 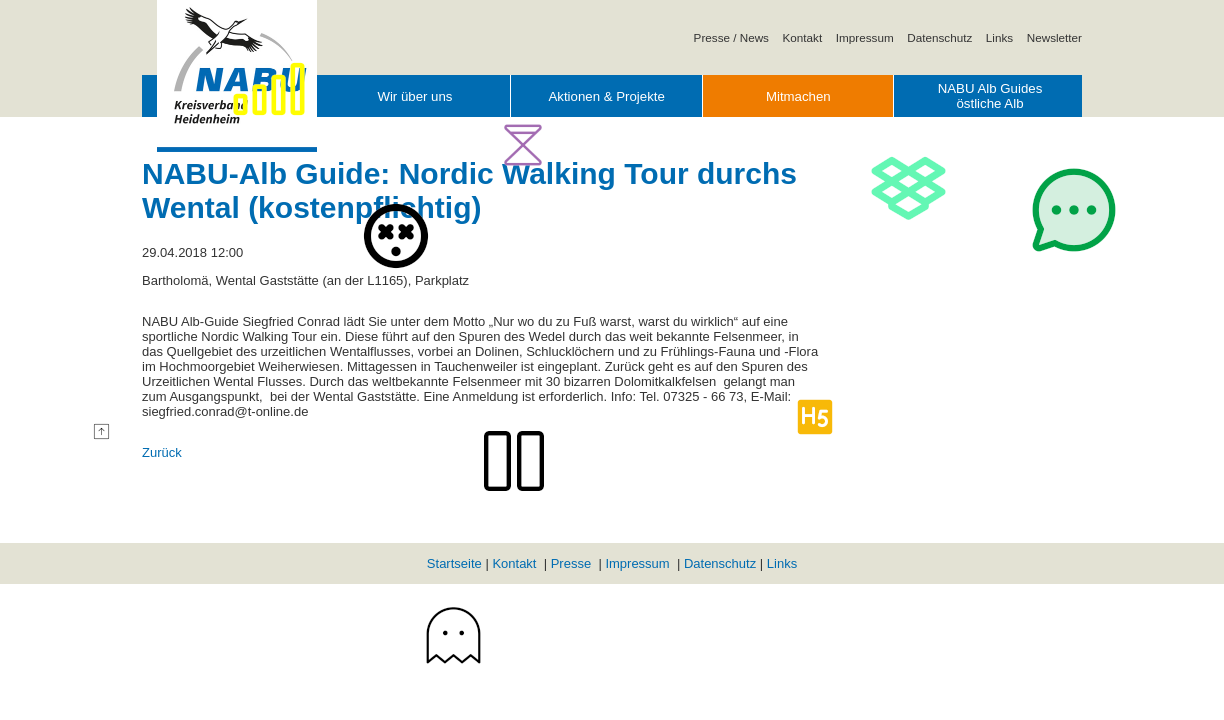 What do you see at coordinates (523, 145) in the screenshot?
I see `indicates high time remaining or early stage of a process` at bounding box center [523, 145].